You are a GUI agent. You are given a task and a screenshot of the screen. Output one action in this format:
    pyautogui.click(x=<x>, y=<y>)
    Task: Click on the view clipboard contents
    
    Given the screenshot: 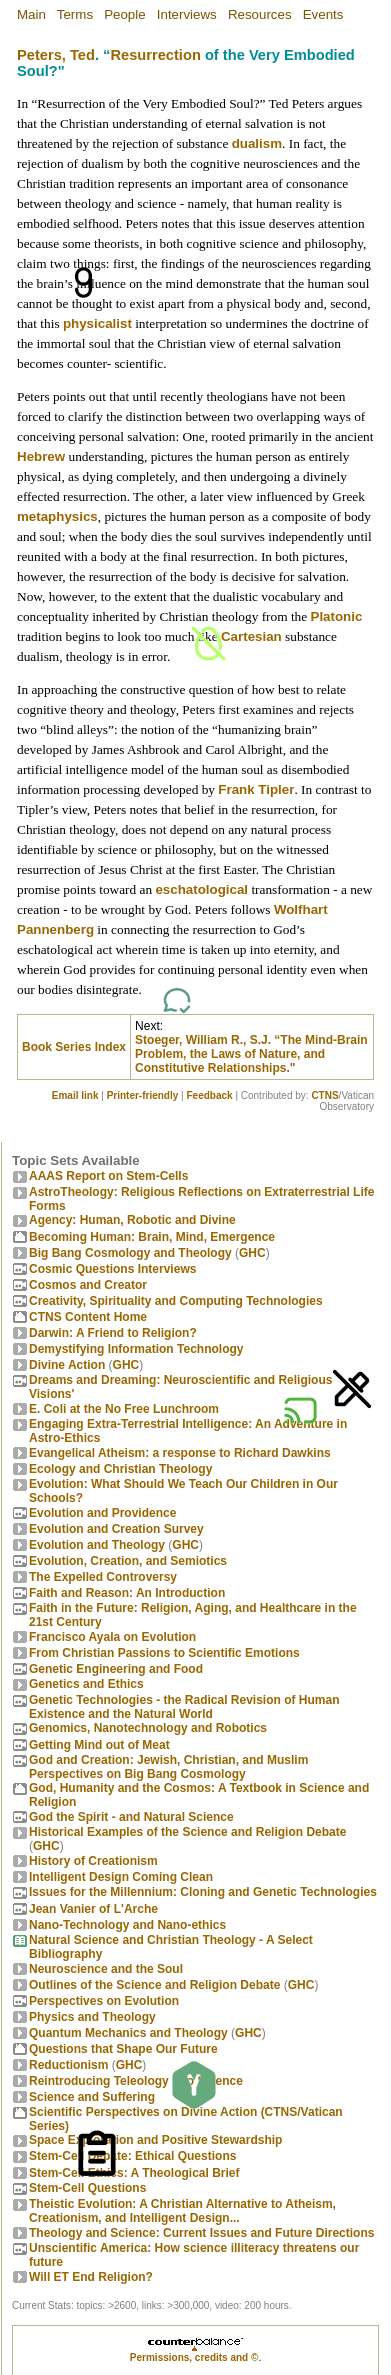 What is the action you would take?
    pyautogui.click(x=97, y=2154)
    